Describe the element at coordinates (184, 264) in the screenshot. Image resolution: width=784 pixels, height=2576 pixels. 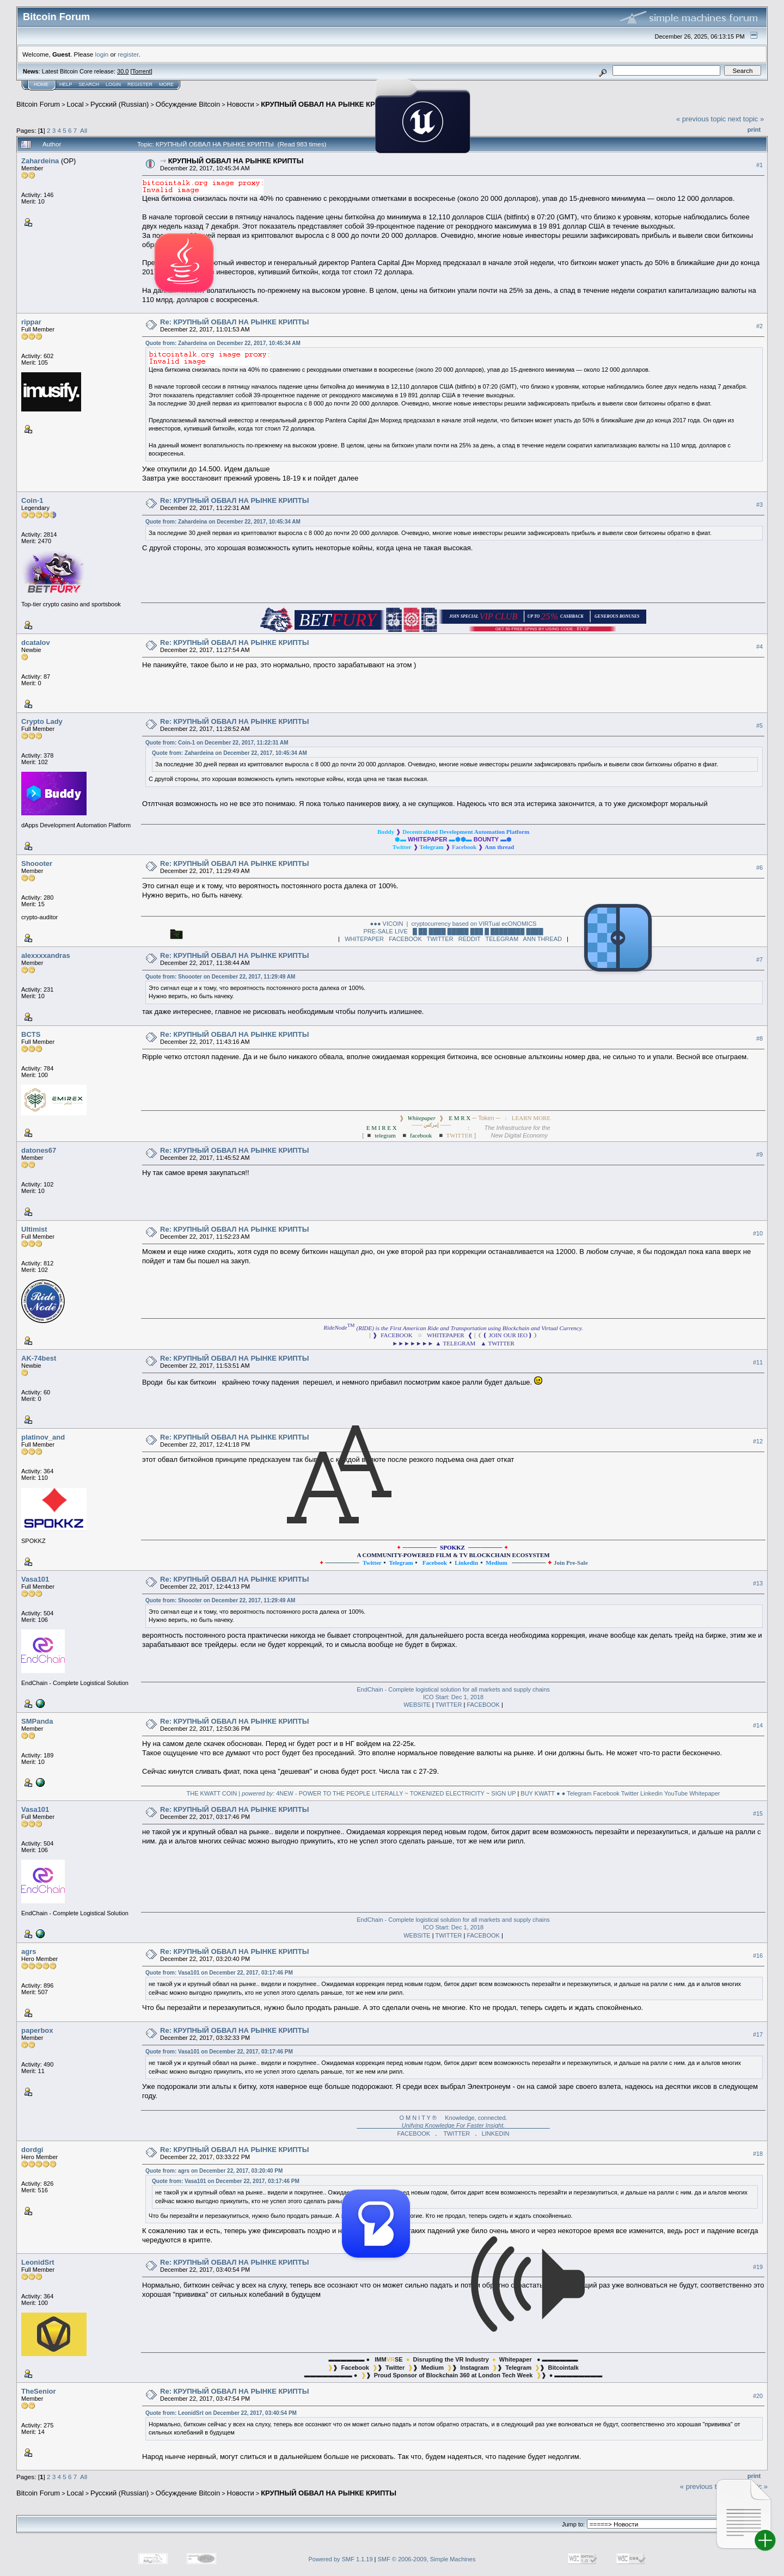
I see `open java application settings` at that location.